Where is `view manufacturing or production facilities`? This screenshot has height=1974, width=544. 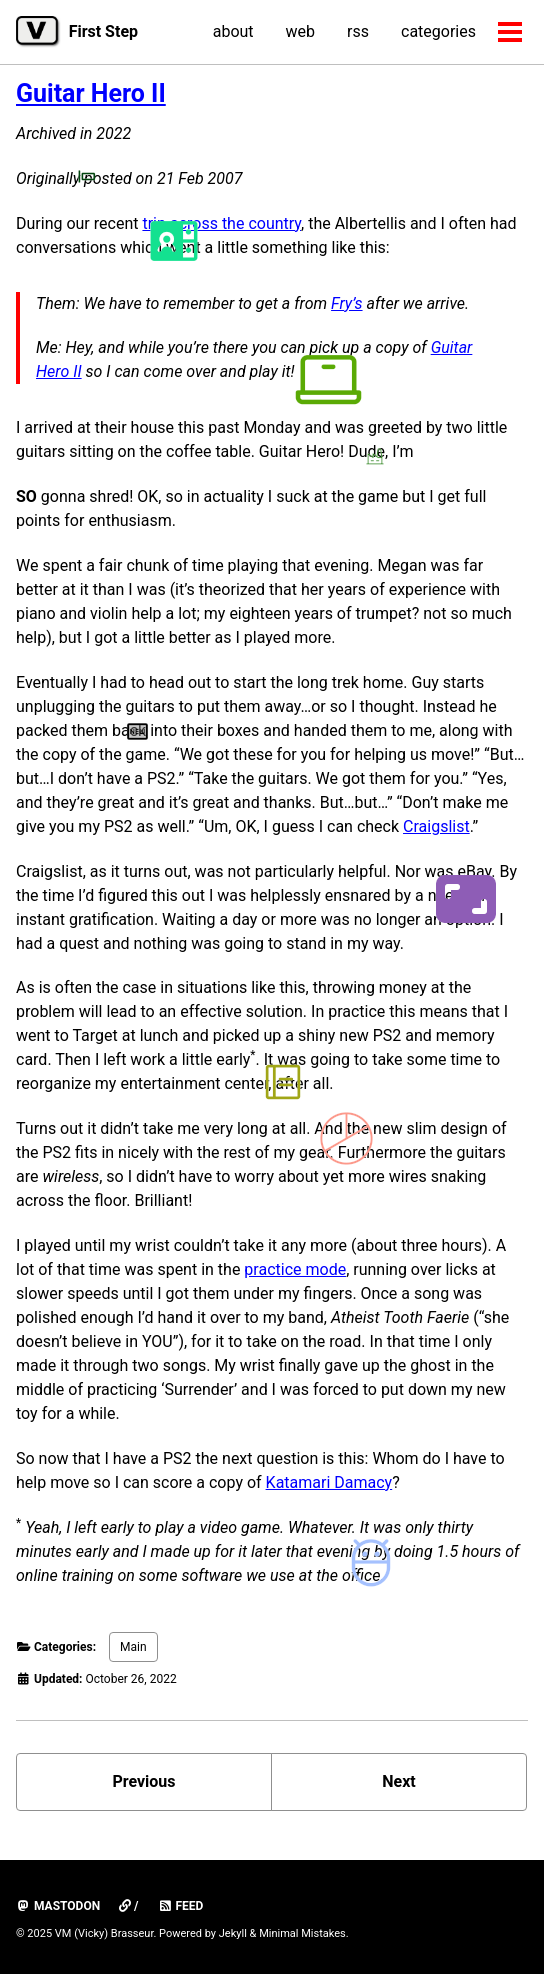 view manufacturing or production facilities is located at coordinates (375, 457).